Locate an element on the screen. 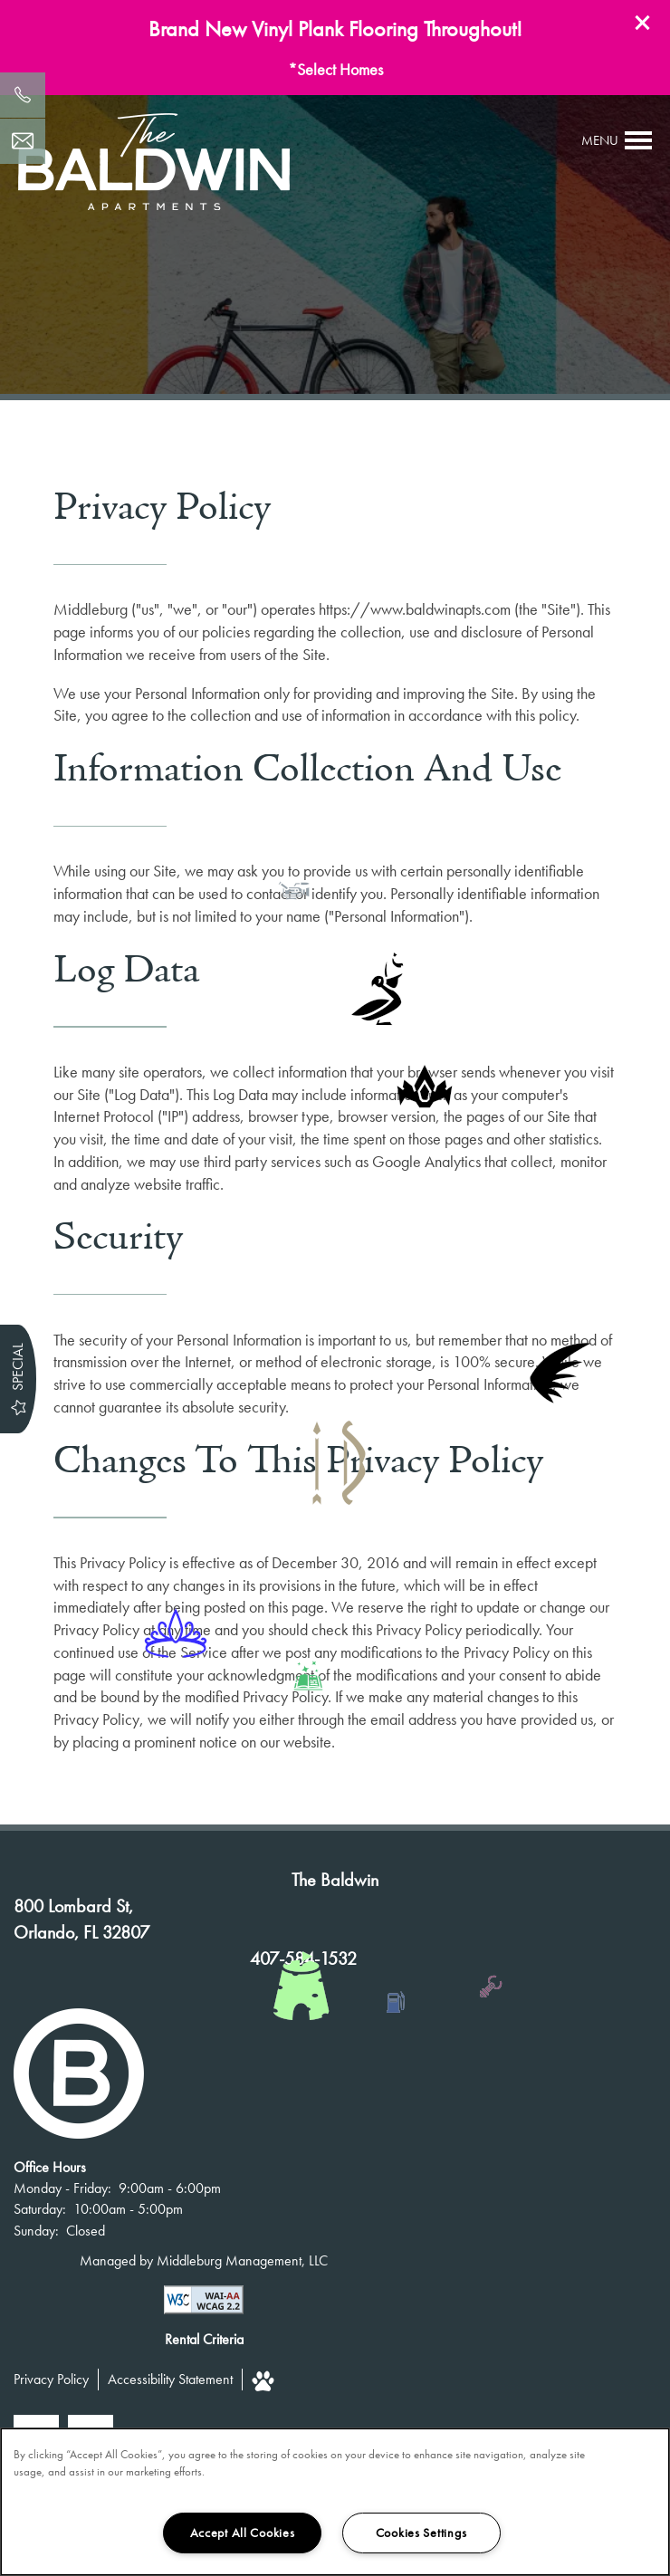 Image resolution: width=670 pixels, height=2576 pixels. indicates royalty or premium status is located at coordinates (176, 1638).